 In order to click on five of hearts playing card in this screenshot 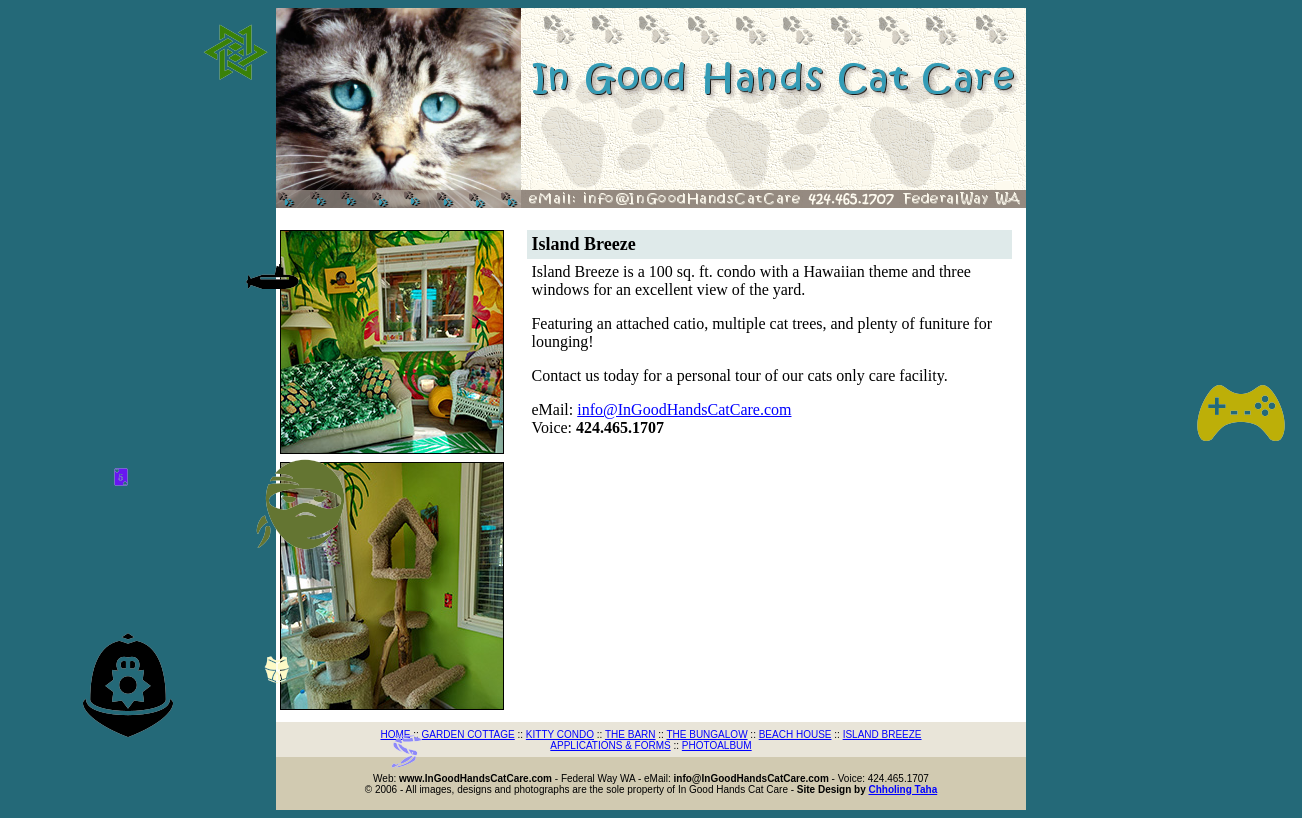, I will do `click(121, 477)`.